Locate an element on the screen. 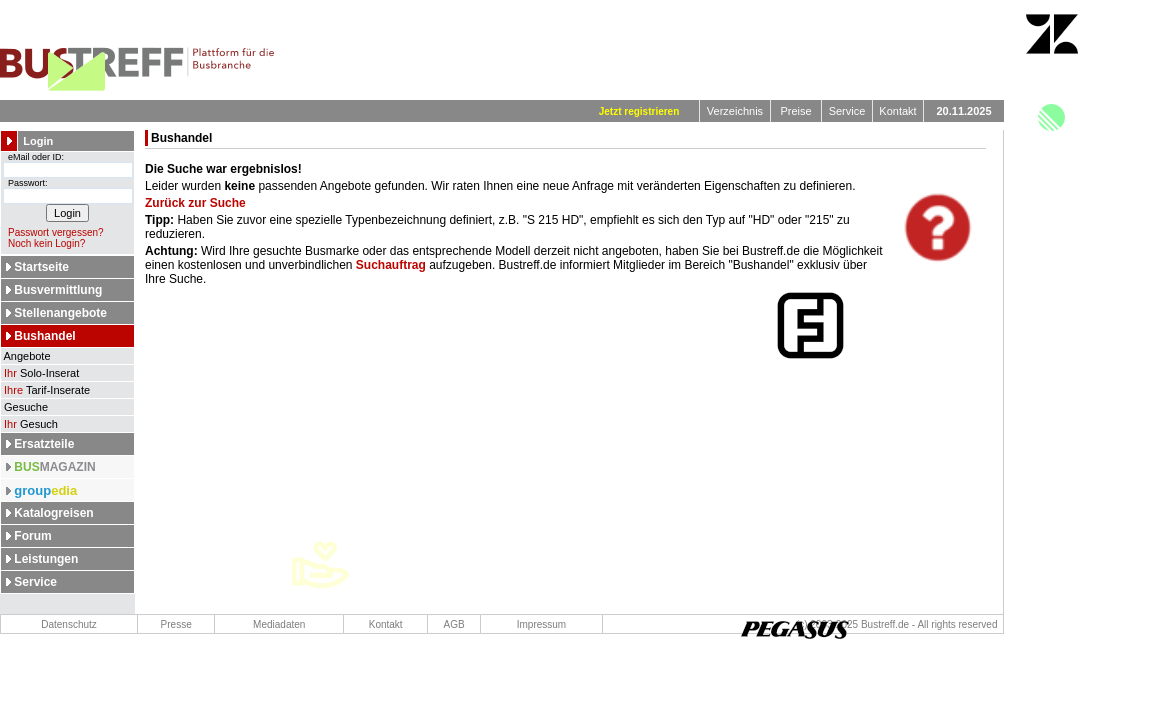 Image resolution: width=1169 pixels, height=720 pixels. Pegasus Airlines logo is located at coordinates (795, 630).